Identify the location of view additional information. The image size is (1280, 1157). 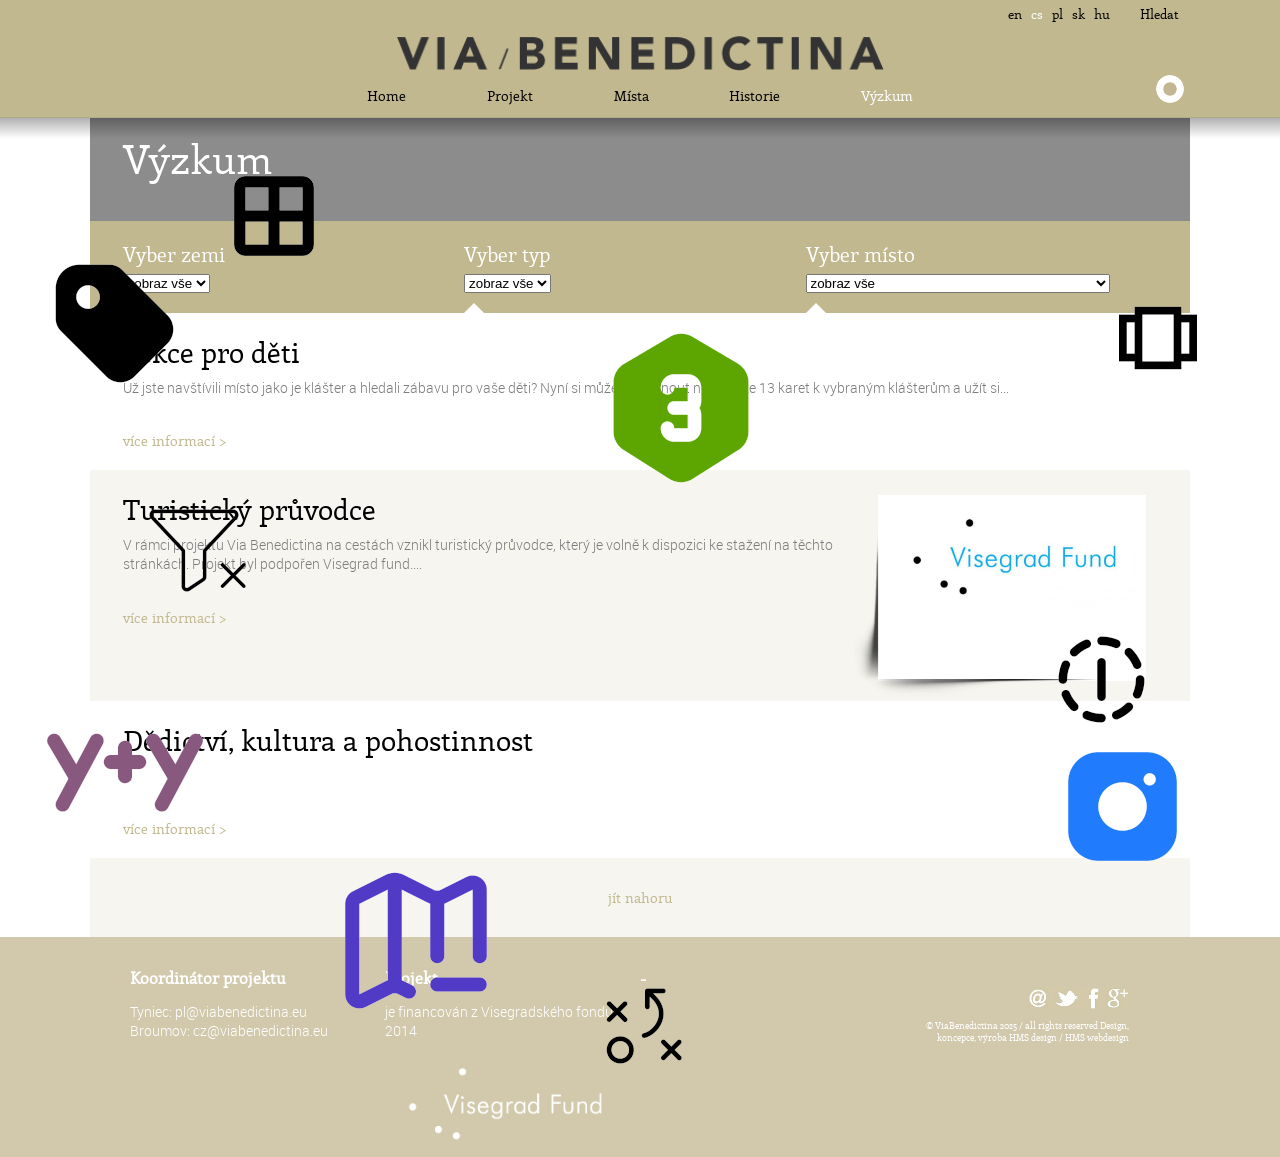
(1101, 679).